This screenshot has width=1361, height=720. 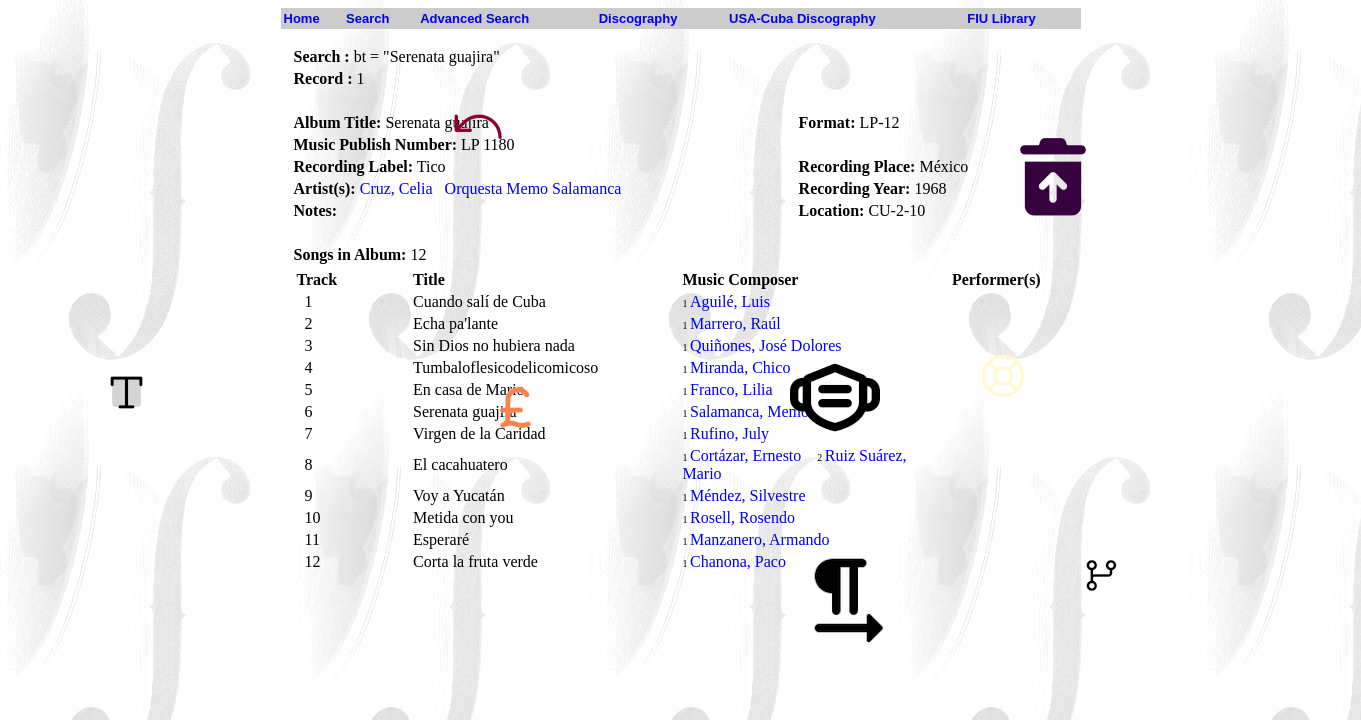 What do you see at coordinates (515, 407) in the screenshot?
I see `view or manage British pound currency` at bounding box center [515, 407].